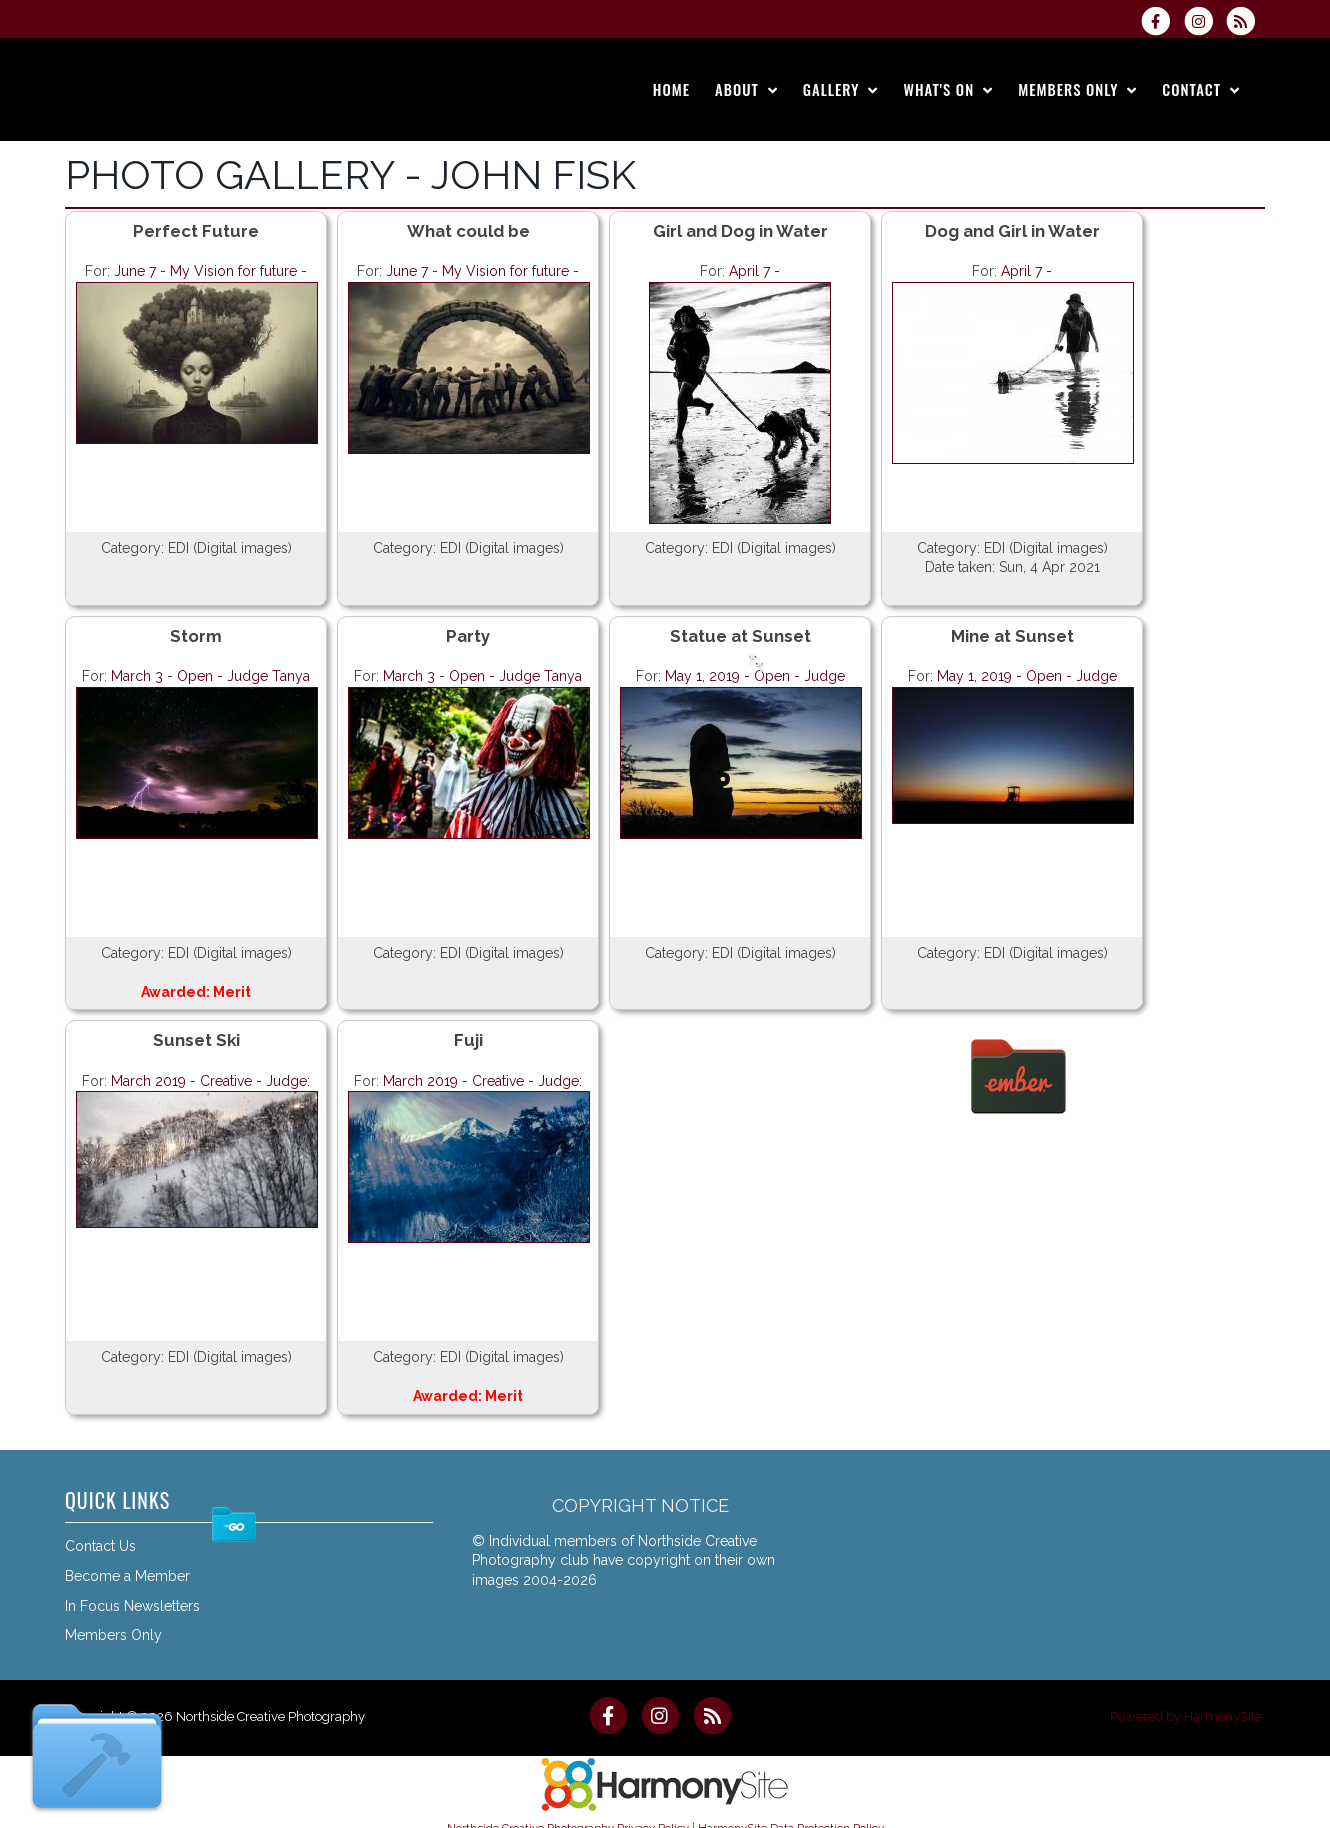 The image size is (1330, 1828). I want to click on connect bluetooth earbuds, so click(756, 663).